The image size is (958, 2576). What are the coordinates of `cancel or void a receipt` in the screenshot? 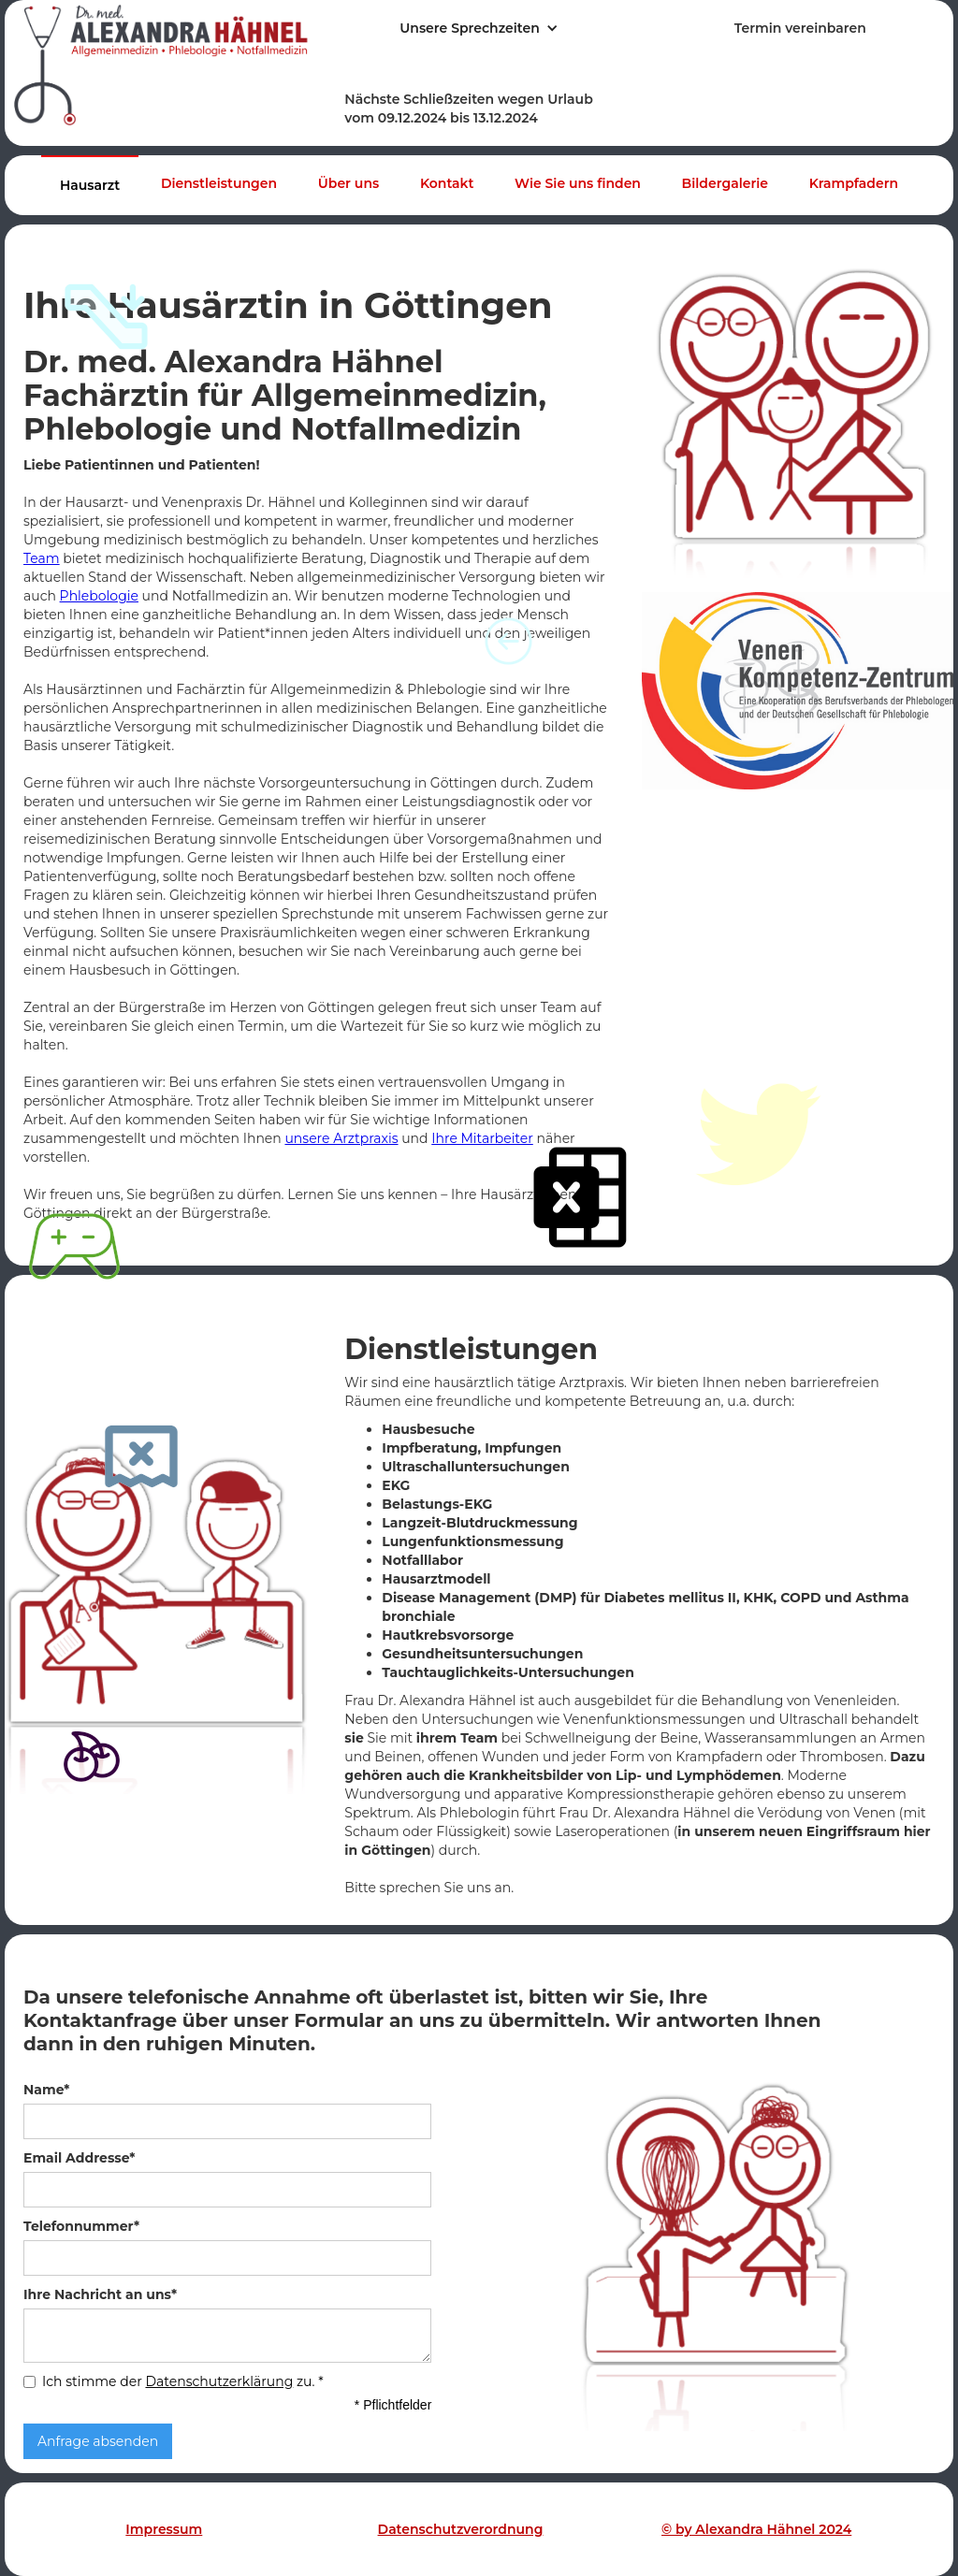 It's located at (141, 1456).